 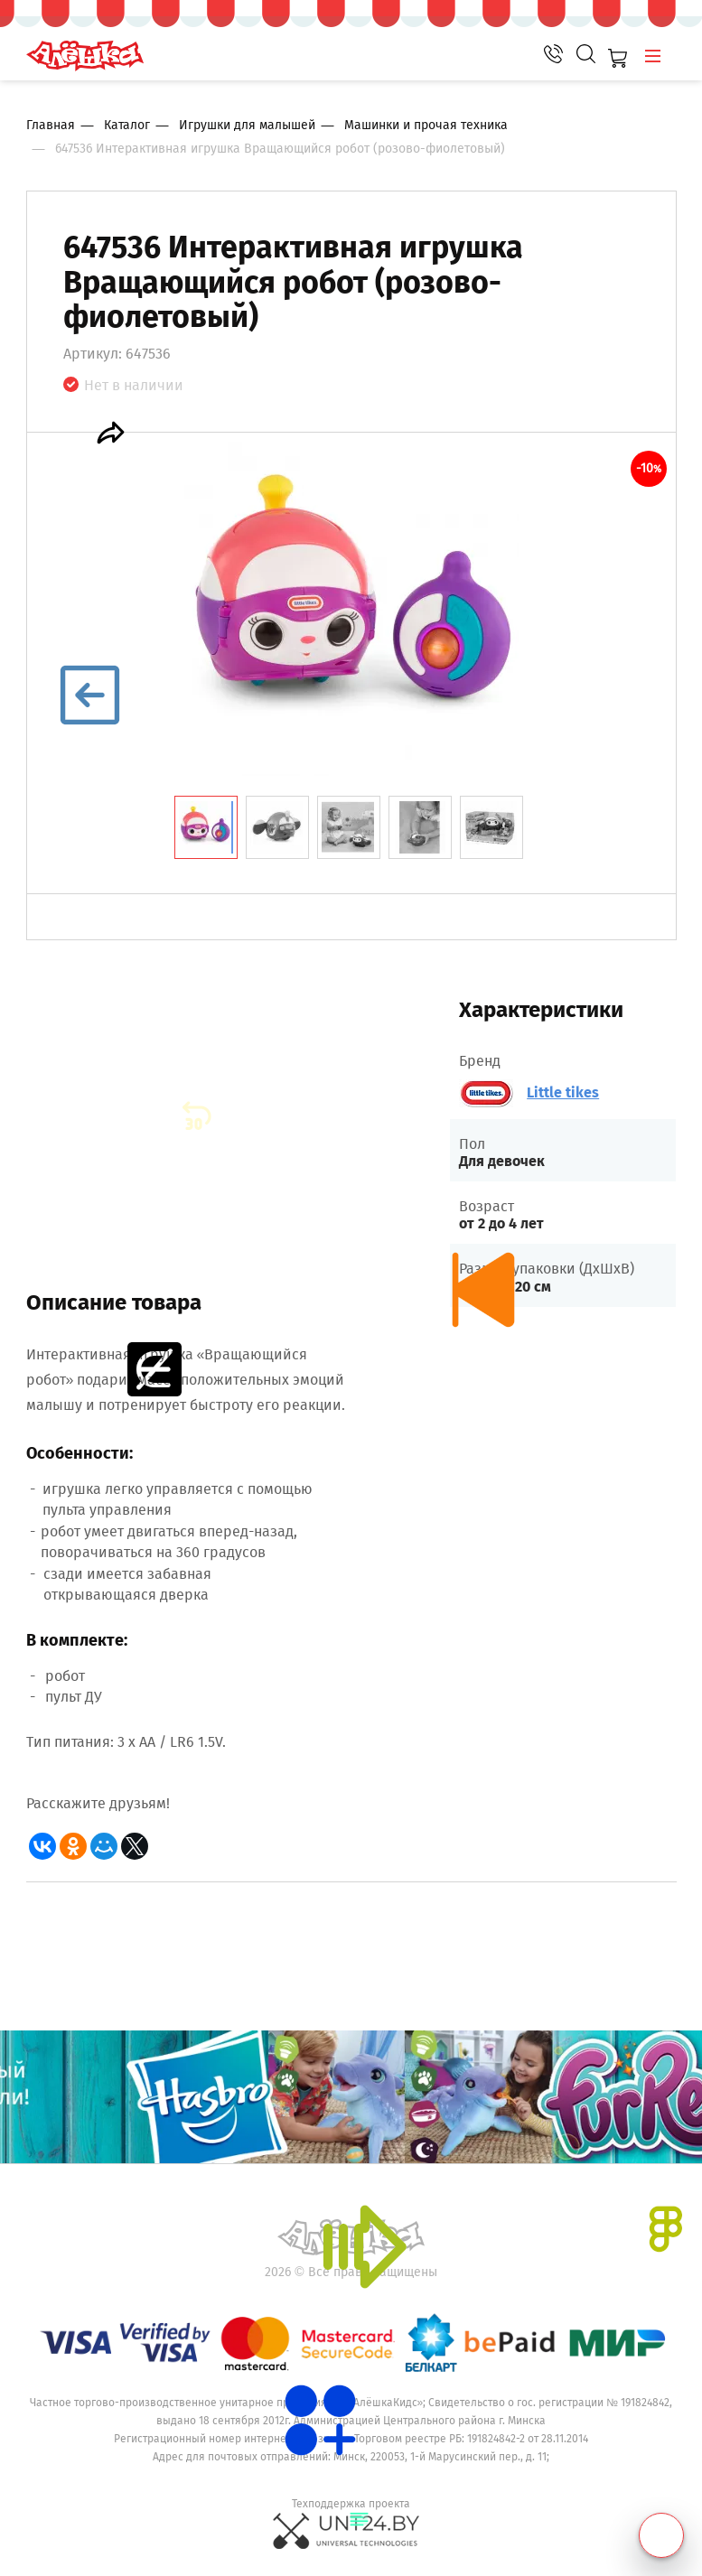 What do you see at coordinates (665, 2228) in the screenshot?
I see `open figma design file` at bounding box center [665, 2228].